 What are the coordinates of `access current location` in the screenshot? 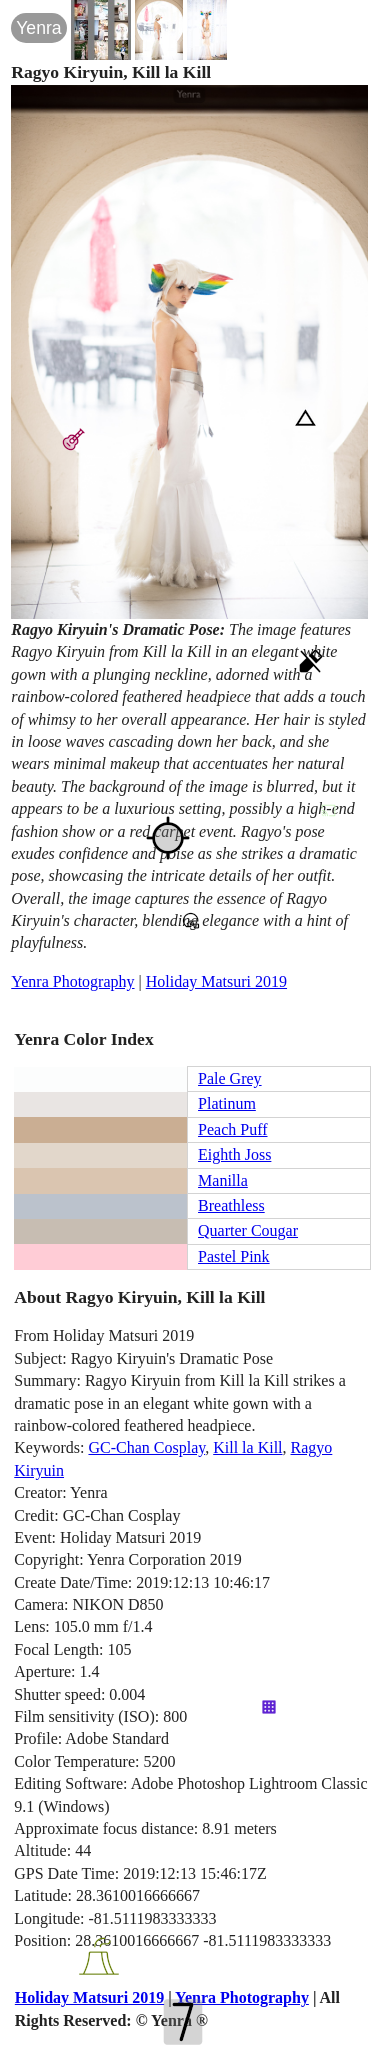 It's located at (168, 838).